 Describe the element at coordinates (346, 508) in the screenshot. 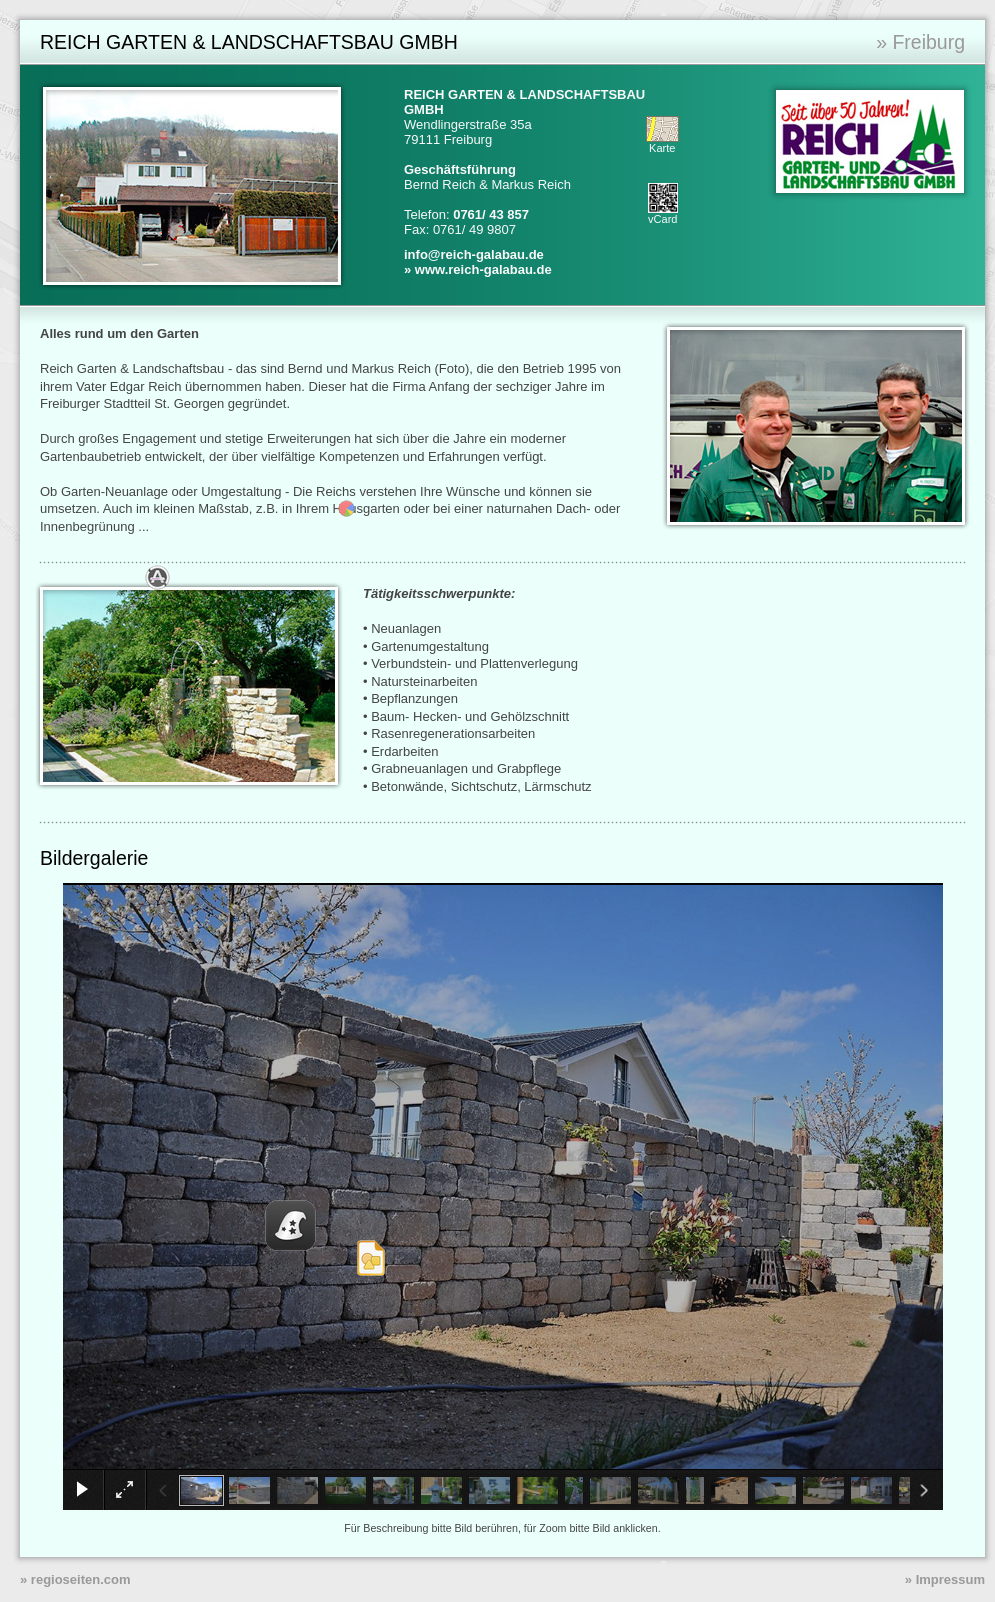

I see `open disk usage analyzer app` at that location.